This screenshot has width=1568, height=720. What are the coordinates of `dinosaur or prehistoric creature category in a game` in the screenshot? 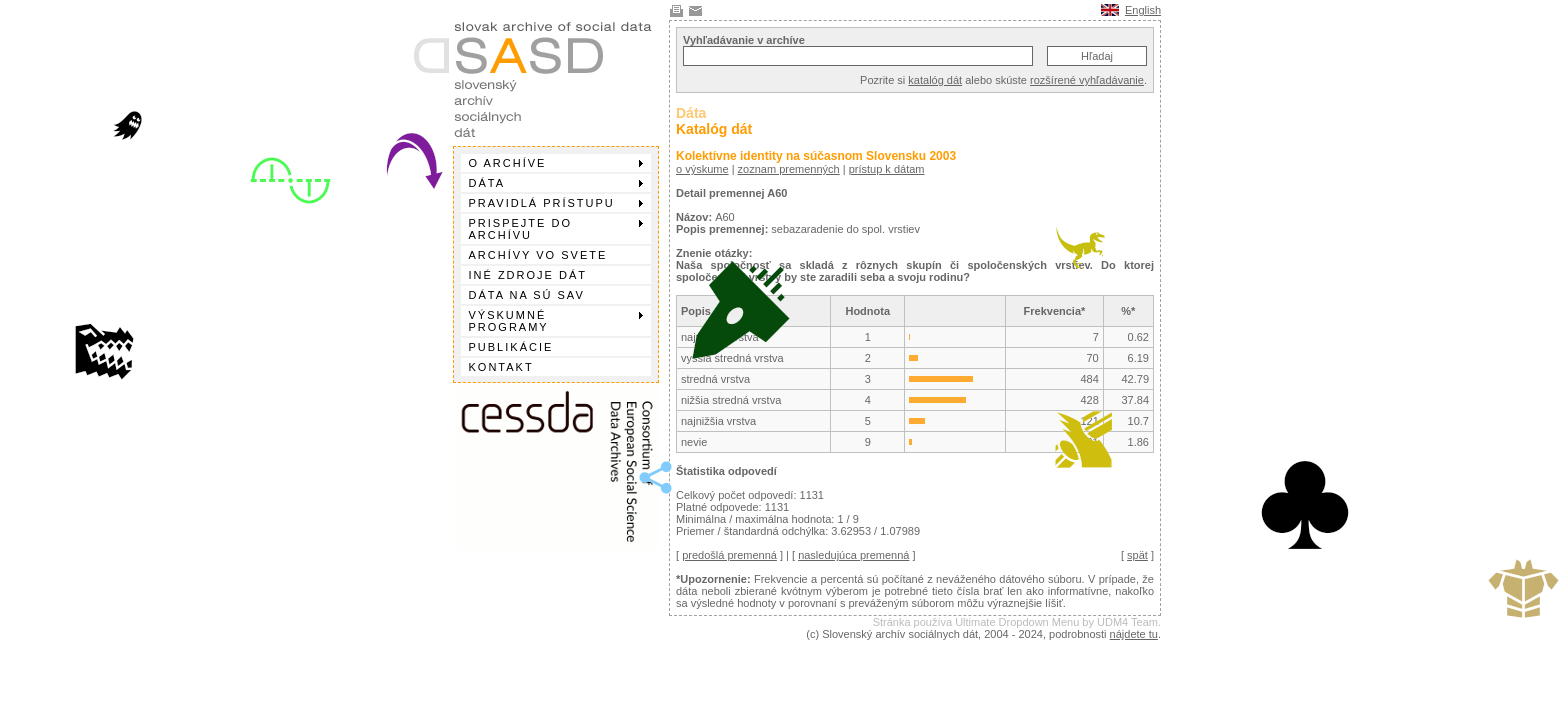 It's located at (1080, 247).